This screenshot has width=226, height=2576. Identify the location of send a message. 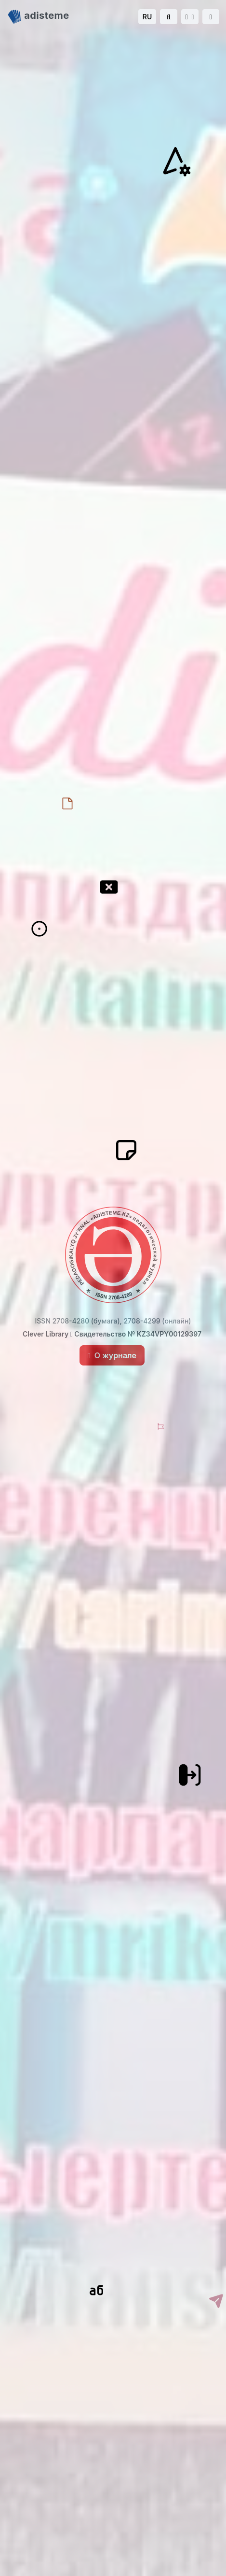
(216, 2300).